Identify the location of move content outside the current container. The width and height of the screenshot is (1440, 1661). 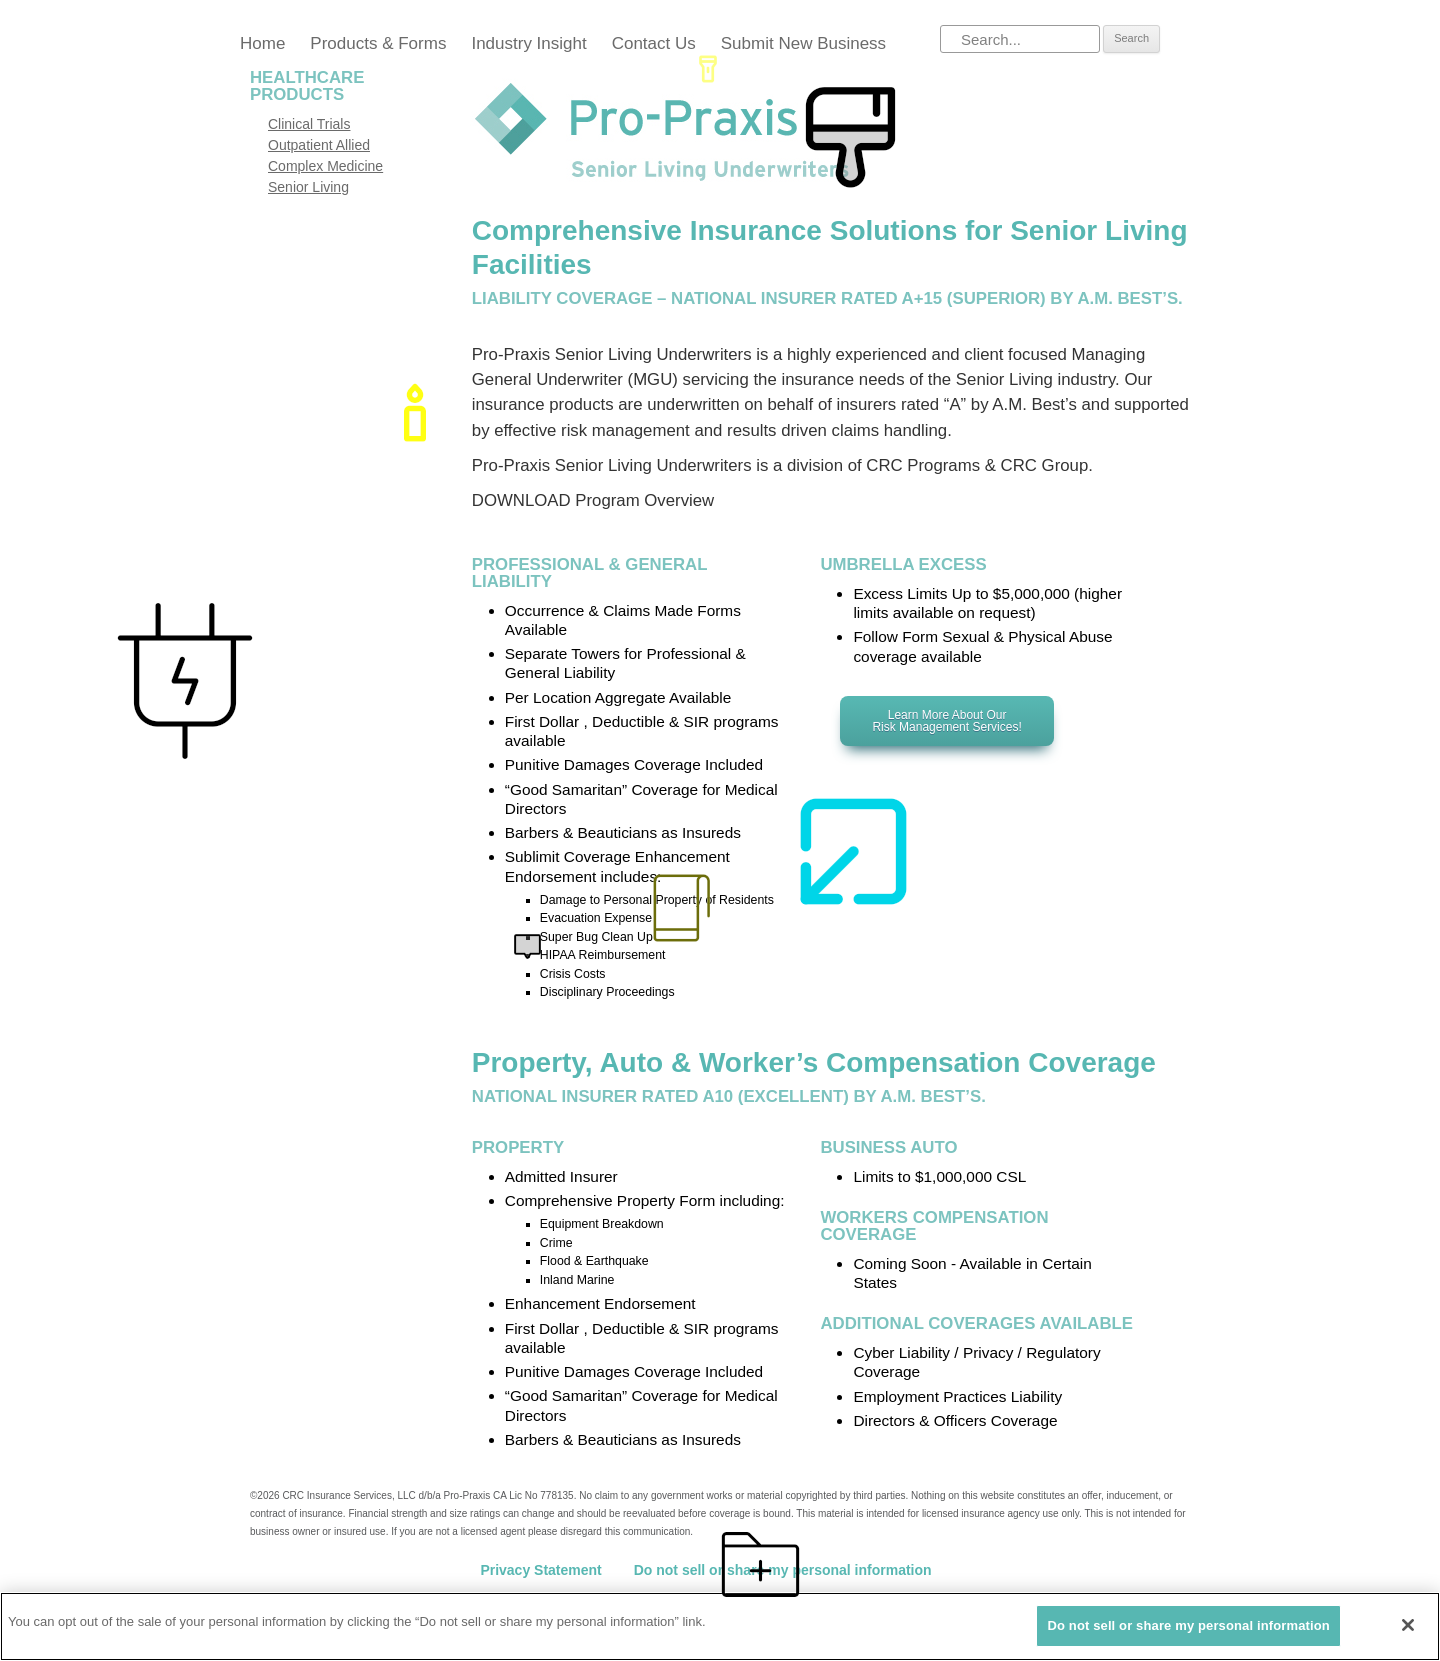
(853, 851).